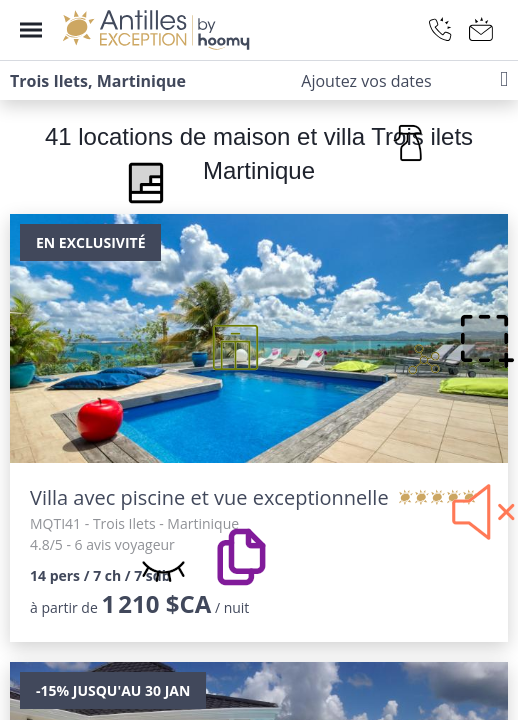 The width and height of the screenshot is (518, 720). Describe the element at coordinates (240, 557) in the screenshot. I see `view multiple files or documents` at that location.